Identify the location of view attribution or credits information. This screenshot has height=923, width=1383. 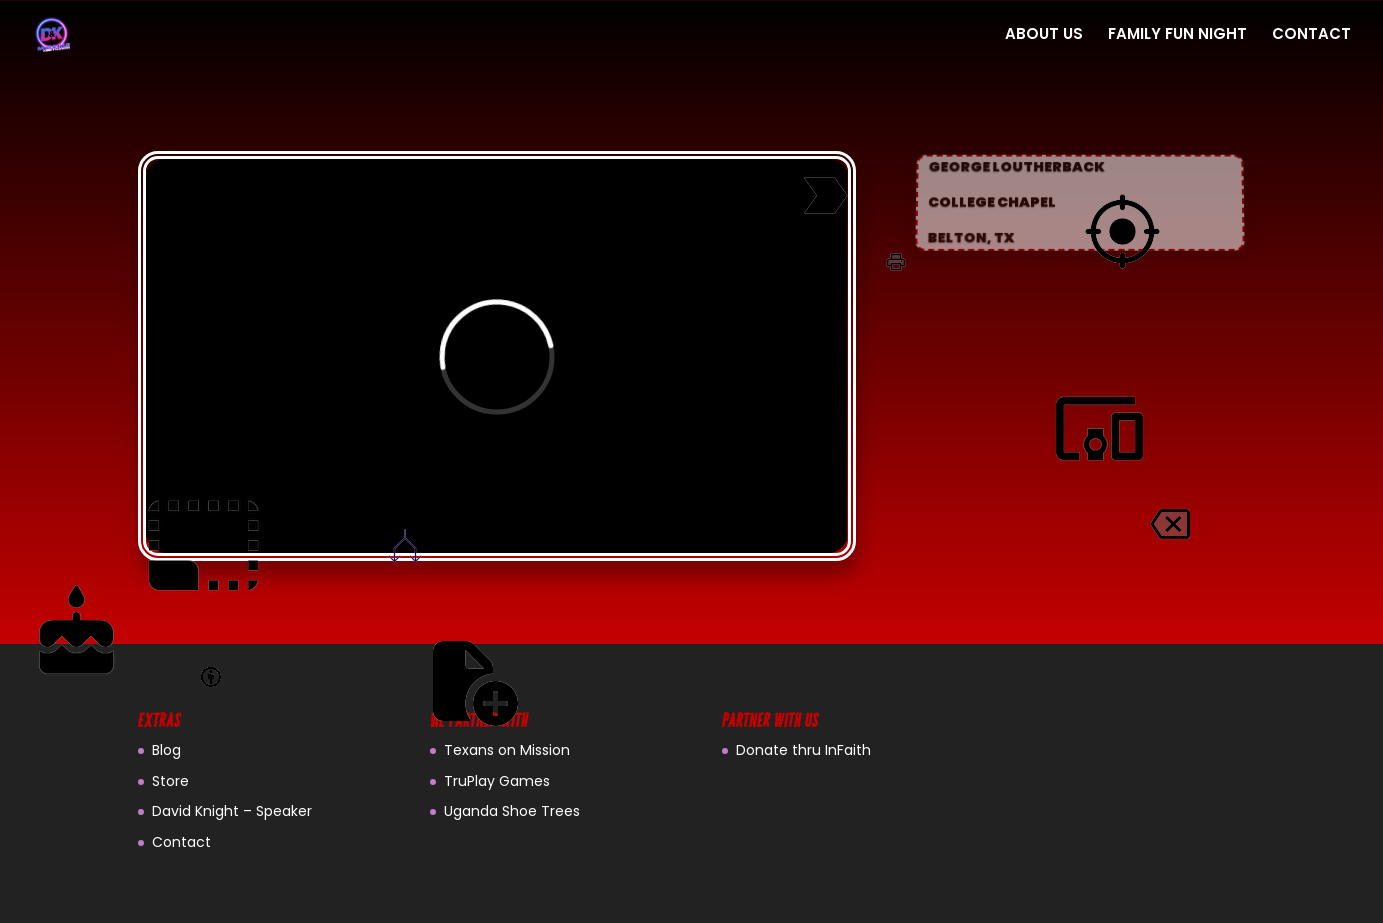
(211, 677).